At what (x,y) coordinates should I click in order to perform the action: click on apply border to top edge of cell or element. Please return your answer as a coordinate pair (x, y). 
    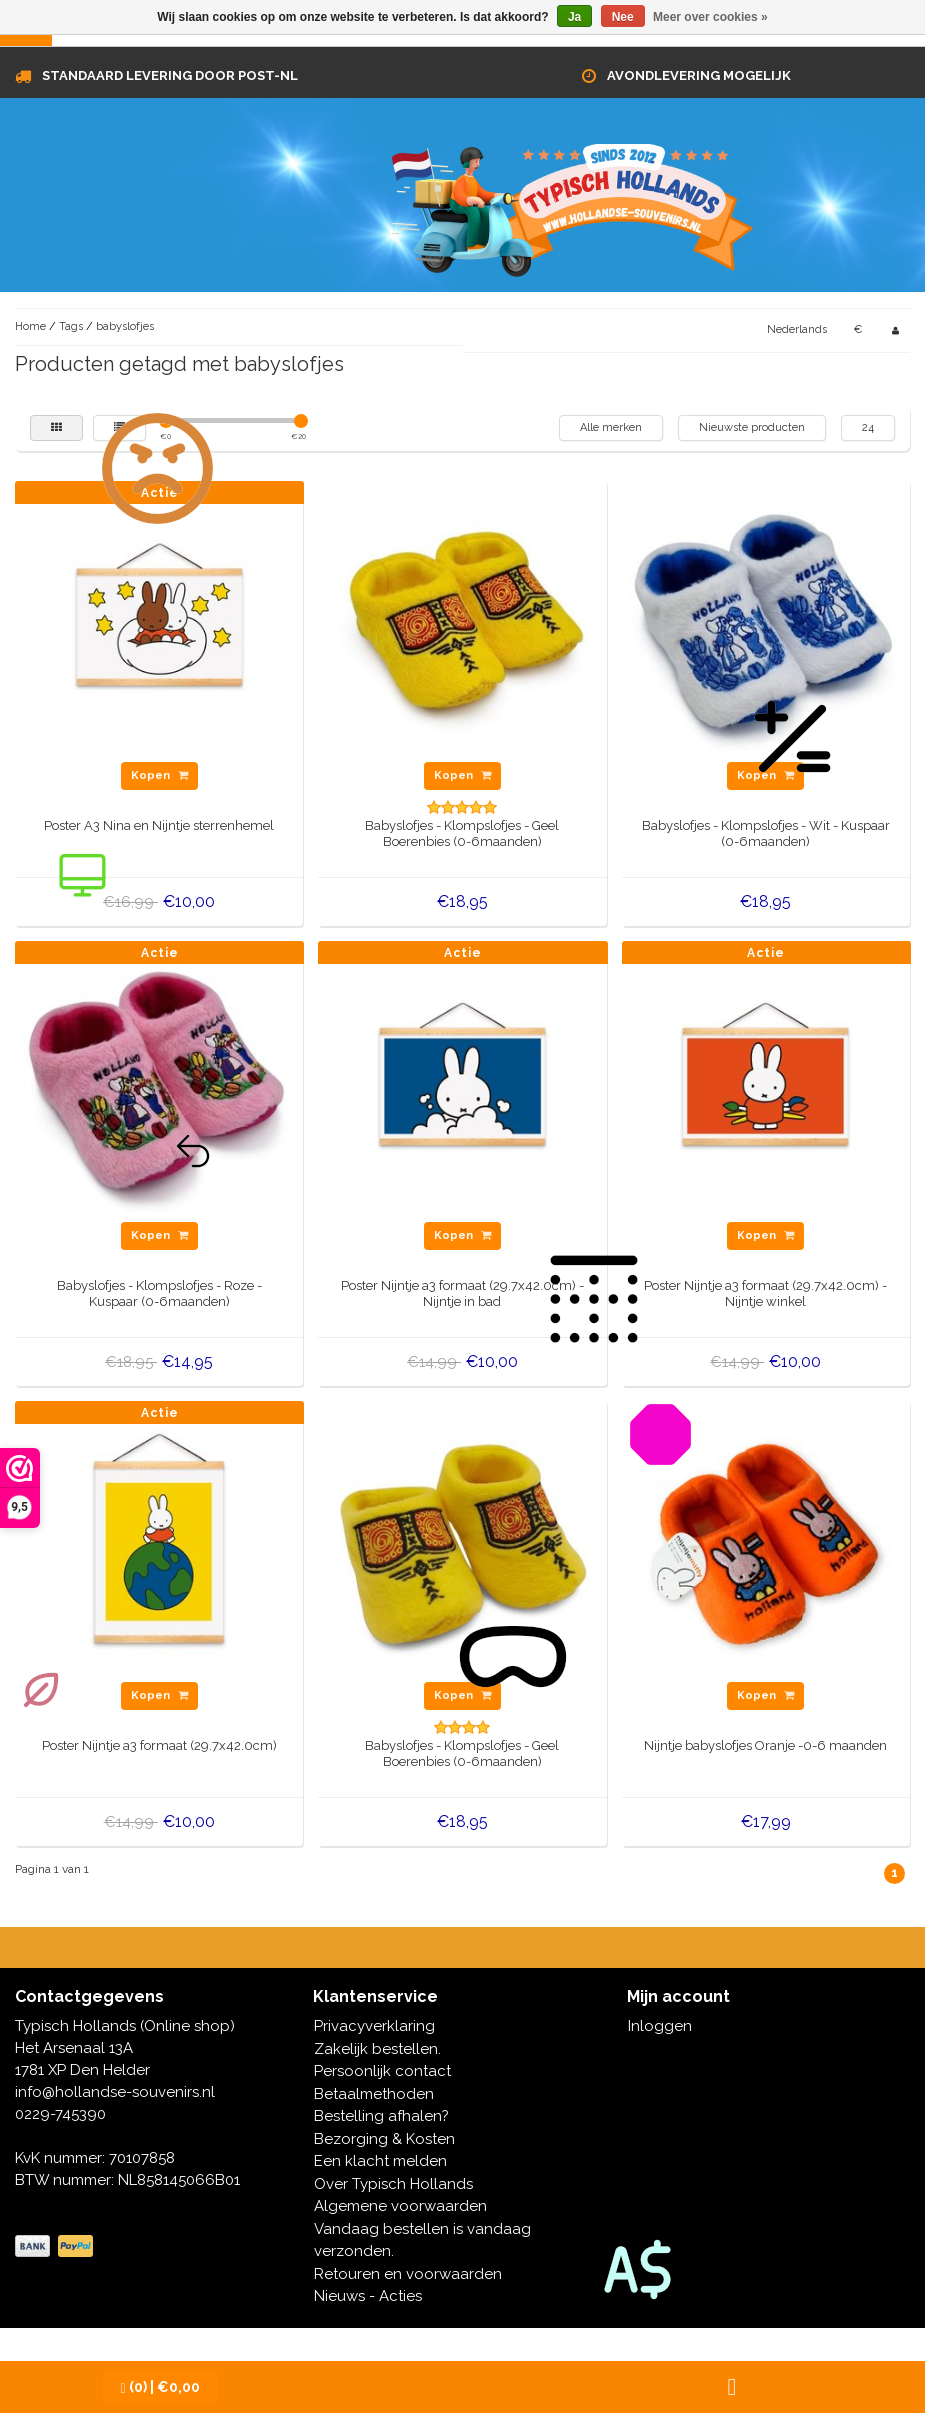
    Looking at the image, I should click on (594, 1299).